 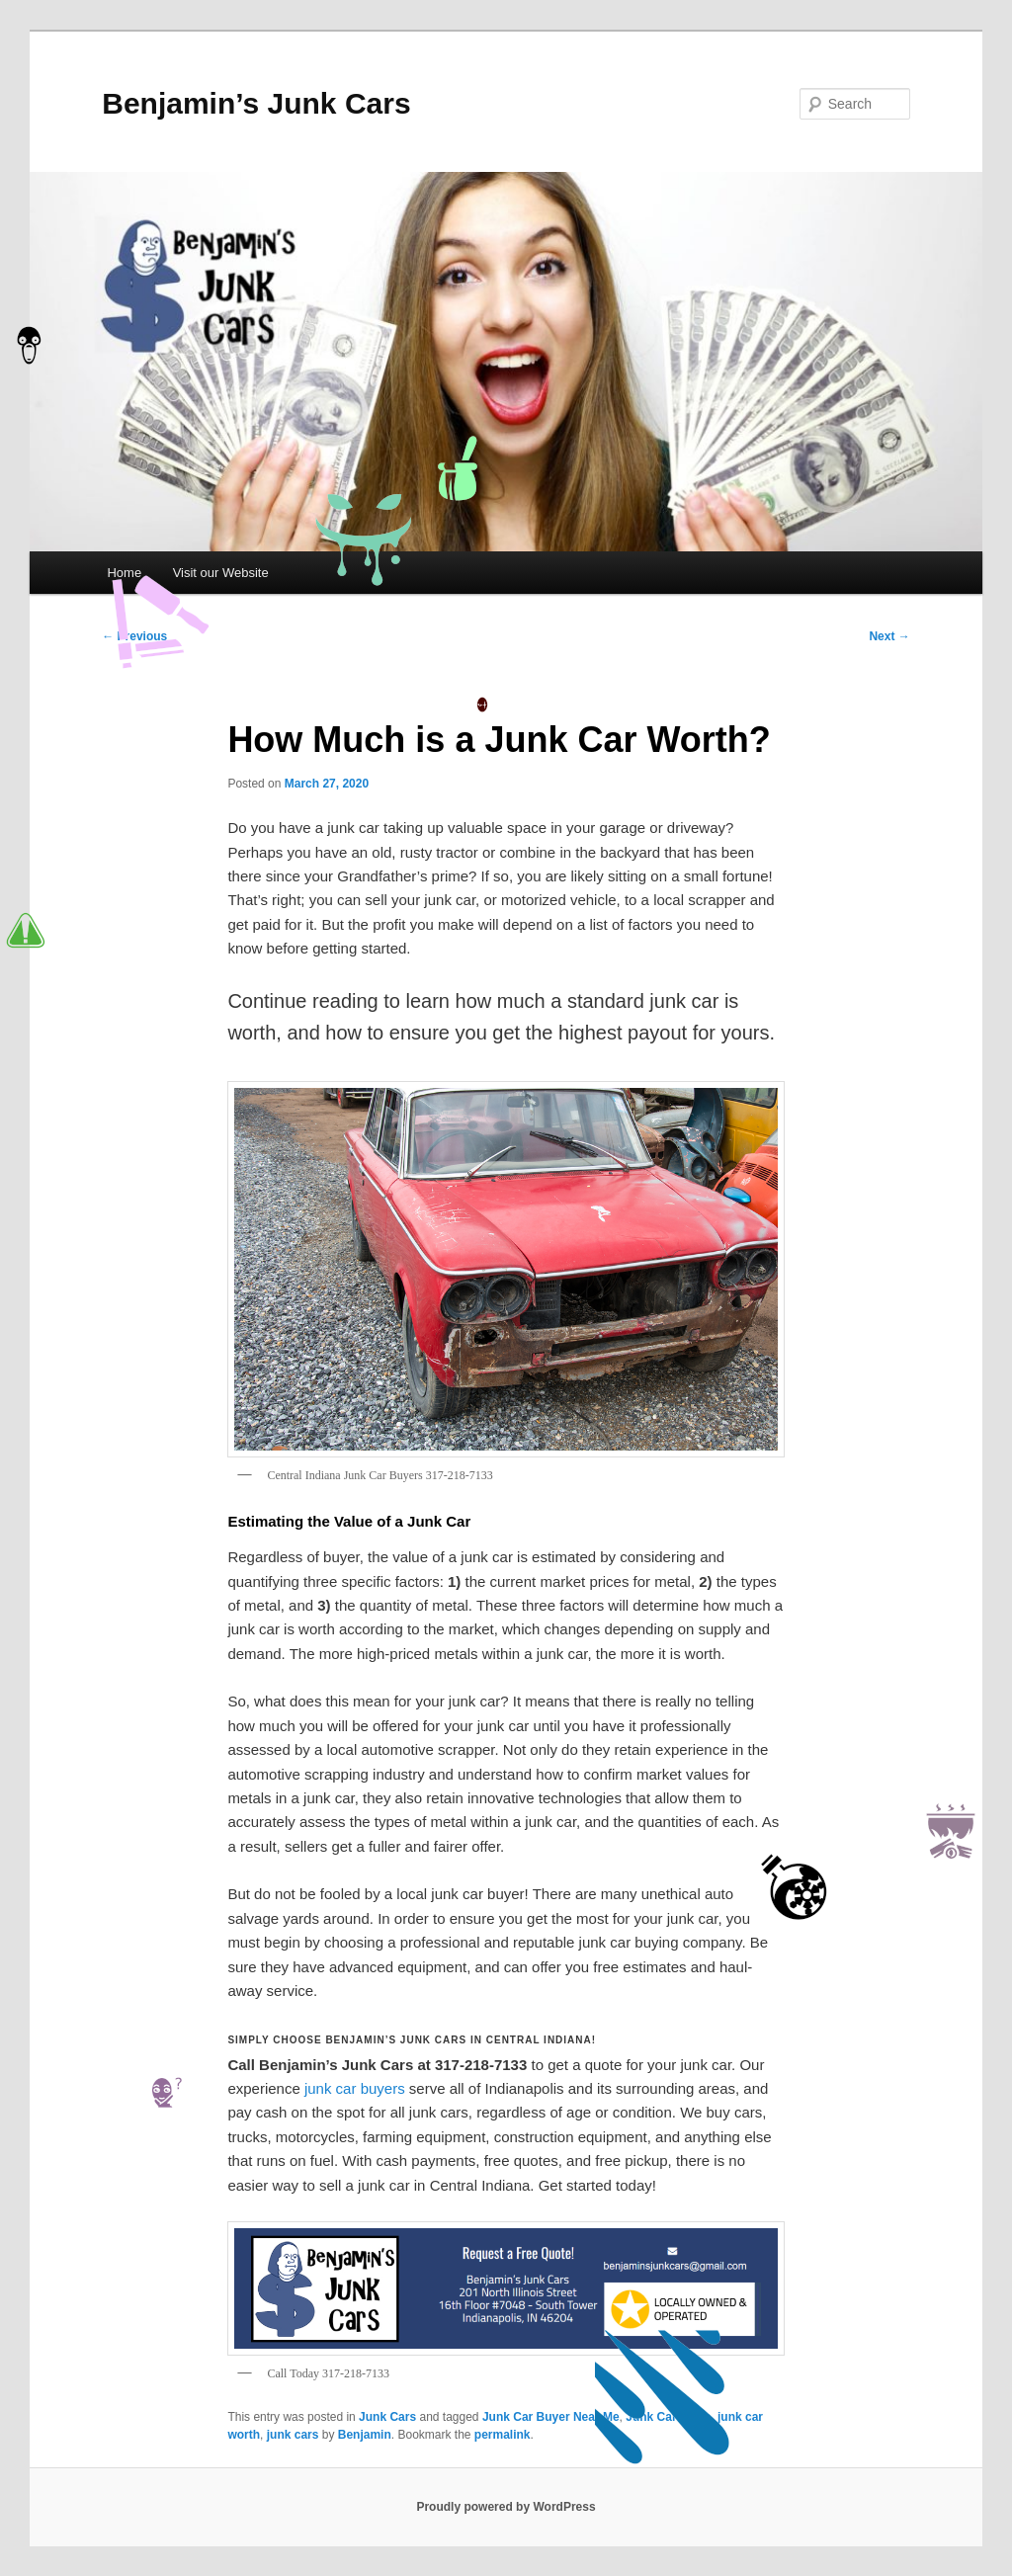 I want to click on warning or hazard alert indicator, so click(x=26, y=931).